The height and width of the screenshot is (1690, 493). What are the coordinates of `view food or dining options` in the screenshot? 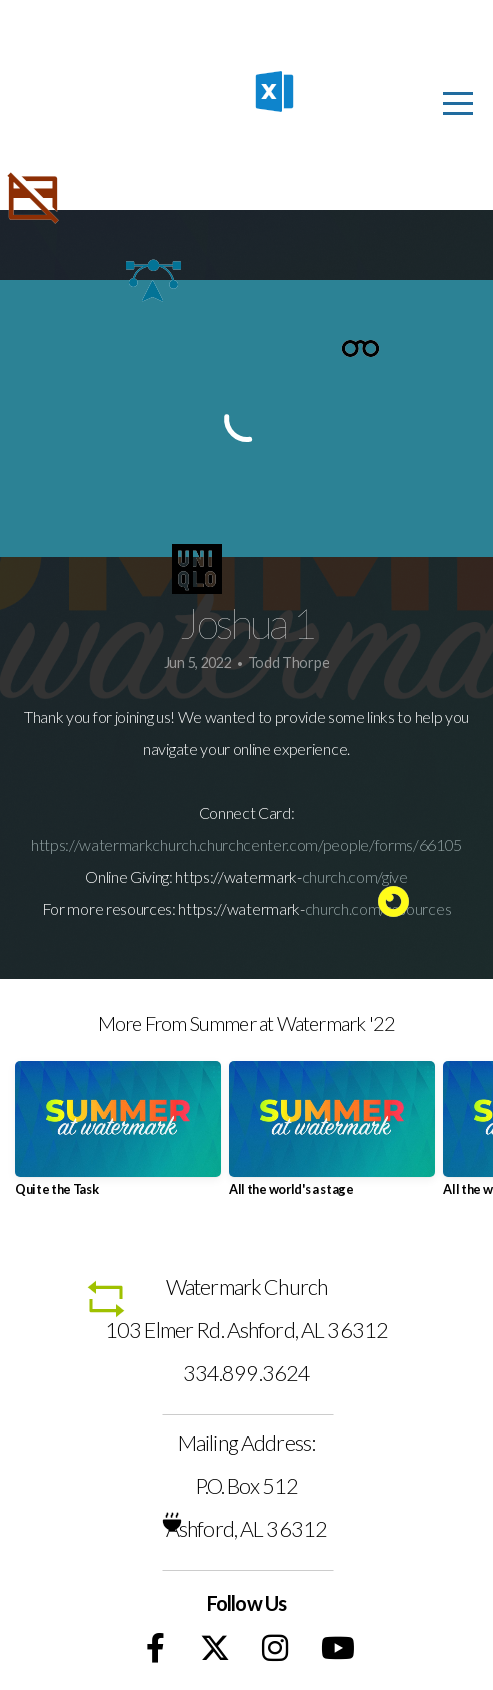 It's located at (172, 1523).